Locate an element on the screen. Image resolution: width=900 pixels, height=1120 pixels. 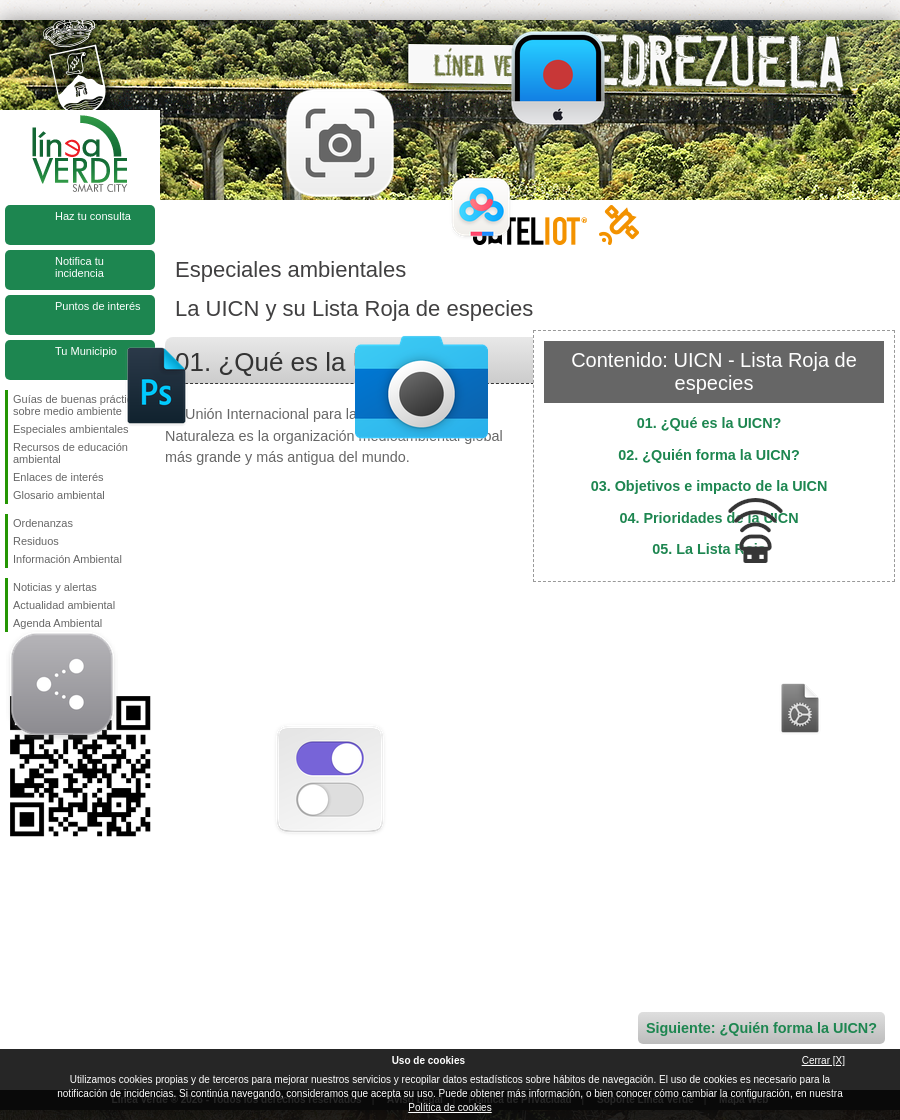
open the camera app is located at coordinates (421, 388).